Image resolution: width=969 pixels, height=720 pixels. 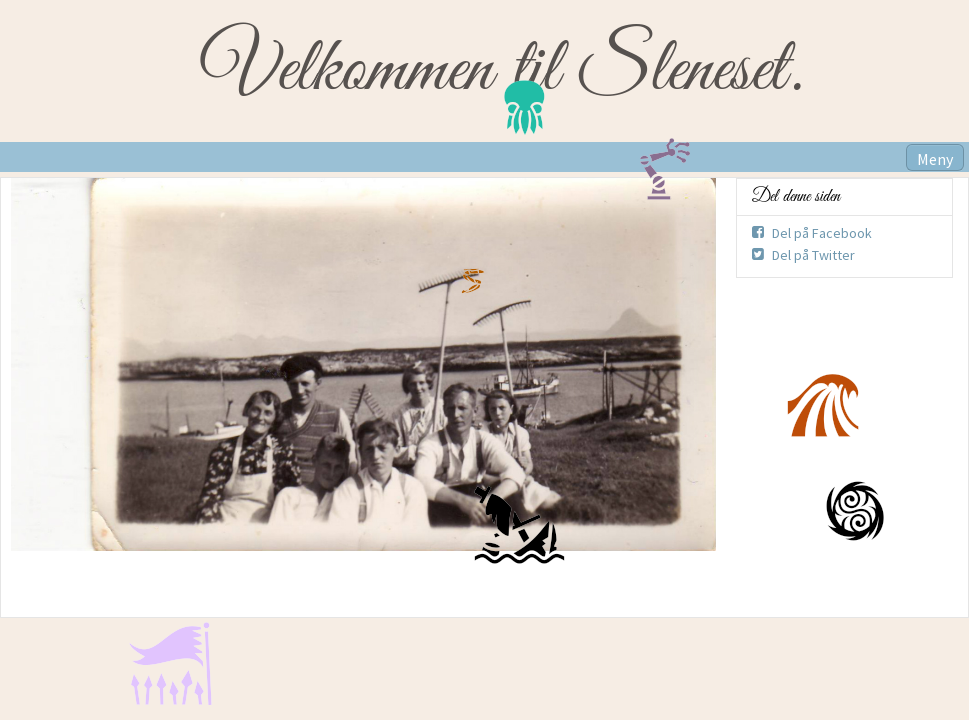 What do you see at coordinates (662, 167) in the screenshot?
I see `access robotic or automation controls` at bounding box center [662, 167].